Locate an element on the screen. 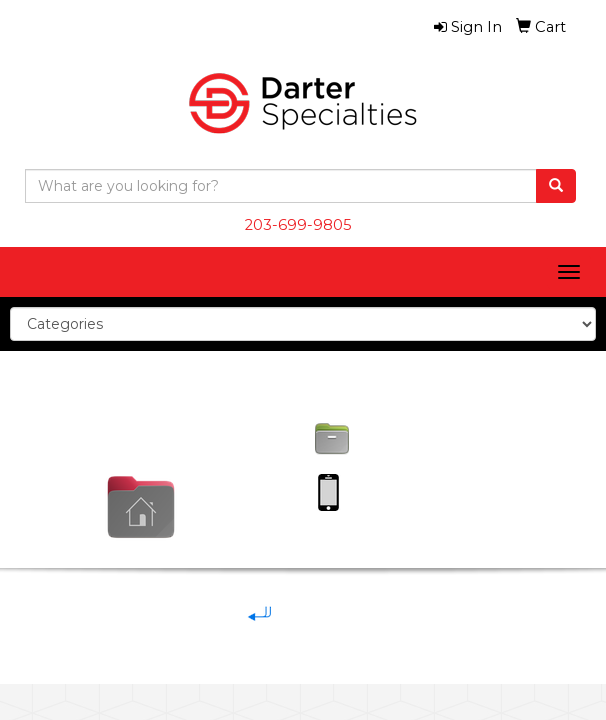 The image size is (606, 720). reply to all recipients of an email is located at coordinates (259, 612).